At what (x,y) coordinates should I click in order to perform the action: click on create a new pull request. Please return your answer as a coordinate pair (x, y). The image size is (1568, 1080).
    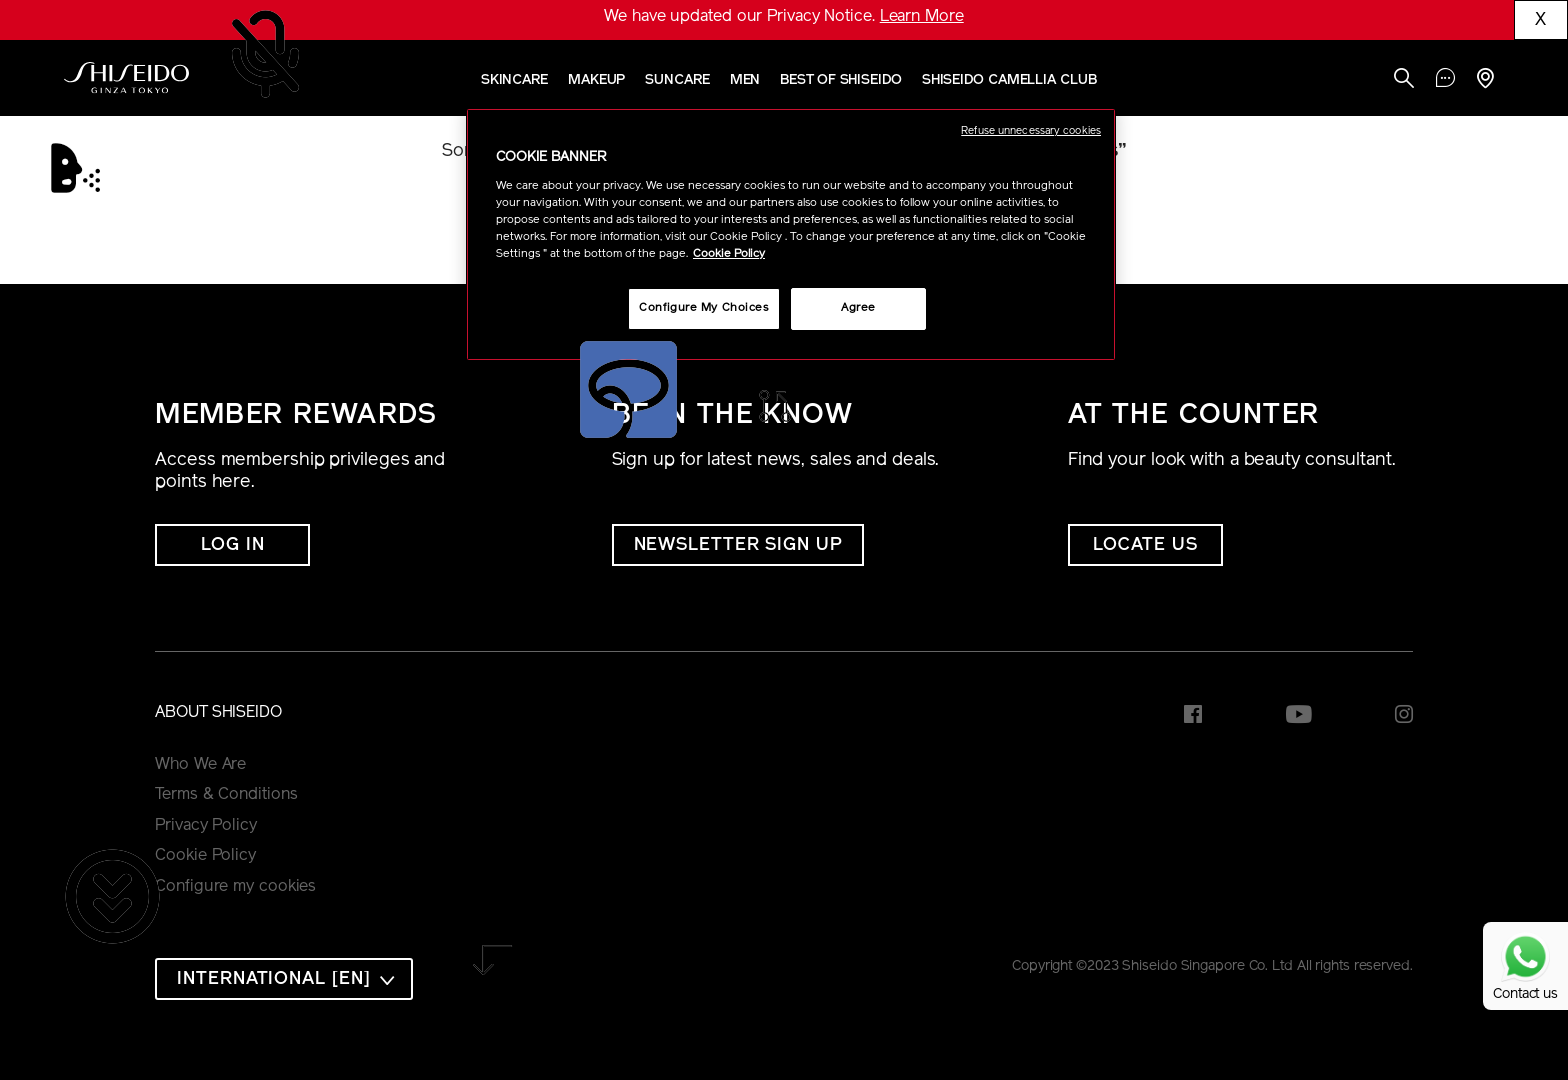
    Looking at the image, I should click on (774, 406).